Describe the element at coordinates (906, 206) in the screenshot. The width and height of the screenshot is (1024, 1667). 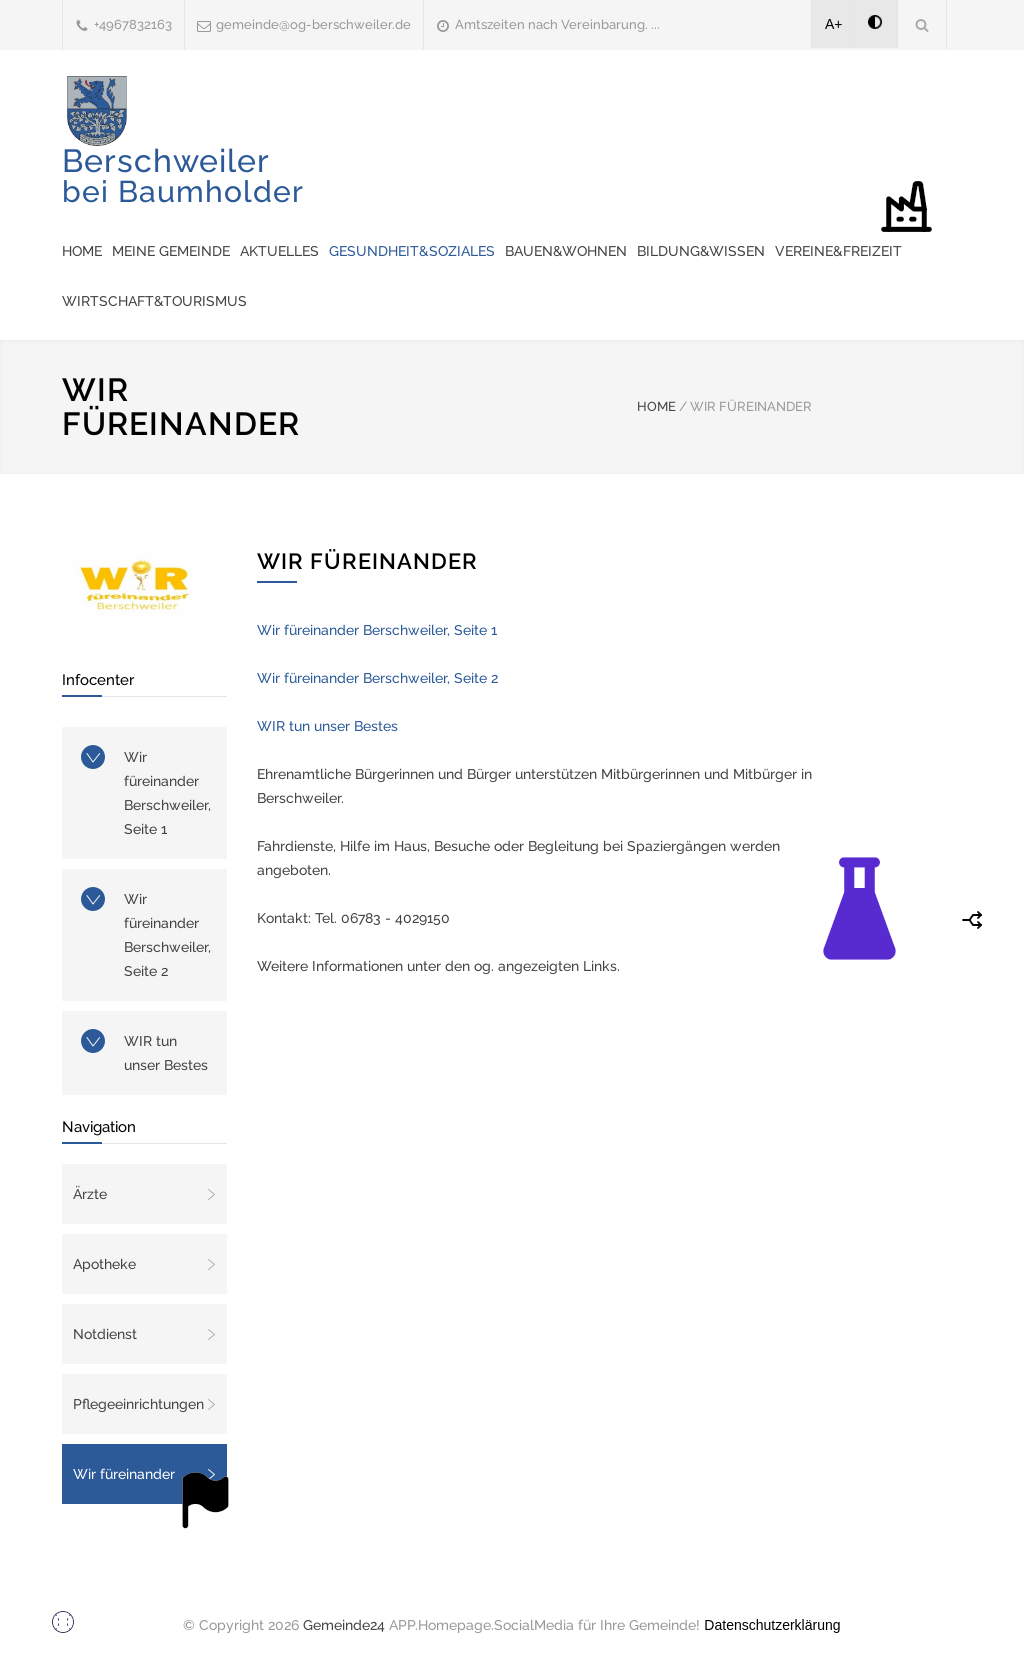
I see `access factory or manufacturing settings` at that location.